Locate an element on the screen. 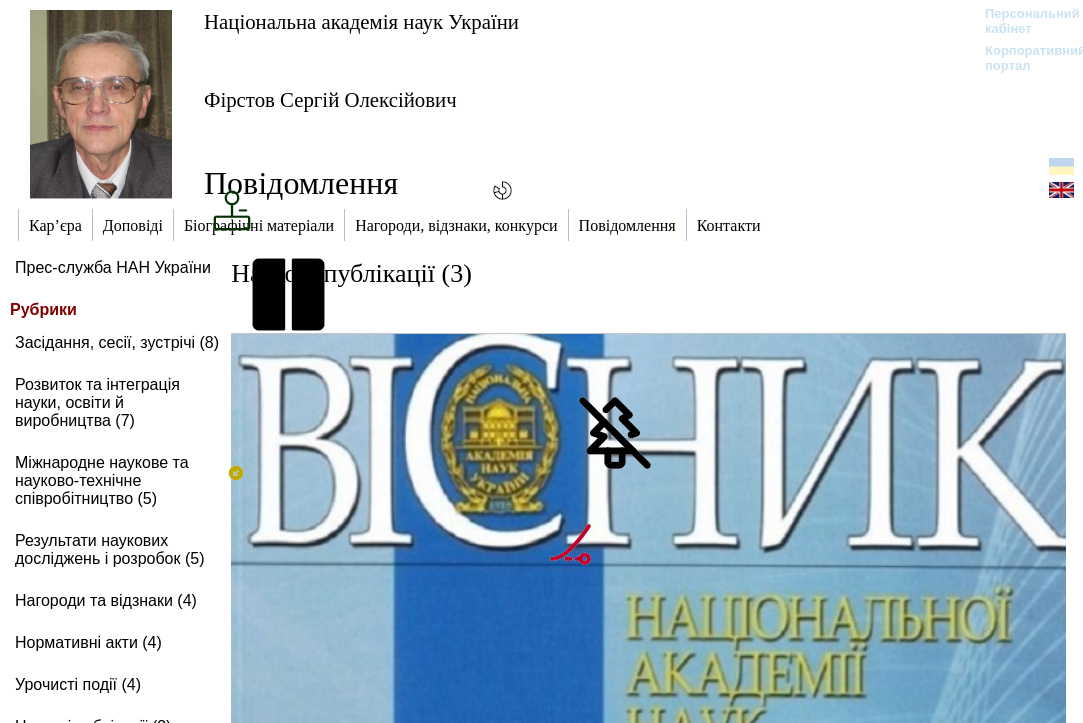 This screenshot has height=723, width=1083. adjust animation easing curve is located at coordinates (570, 544).